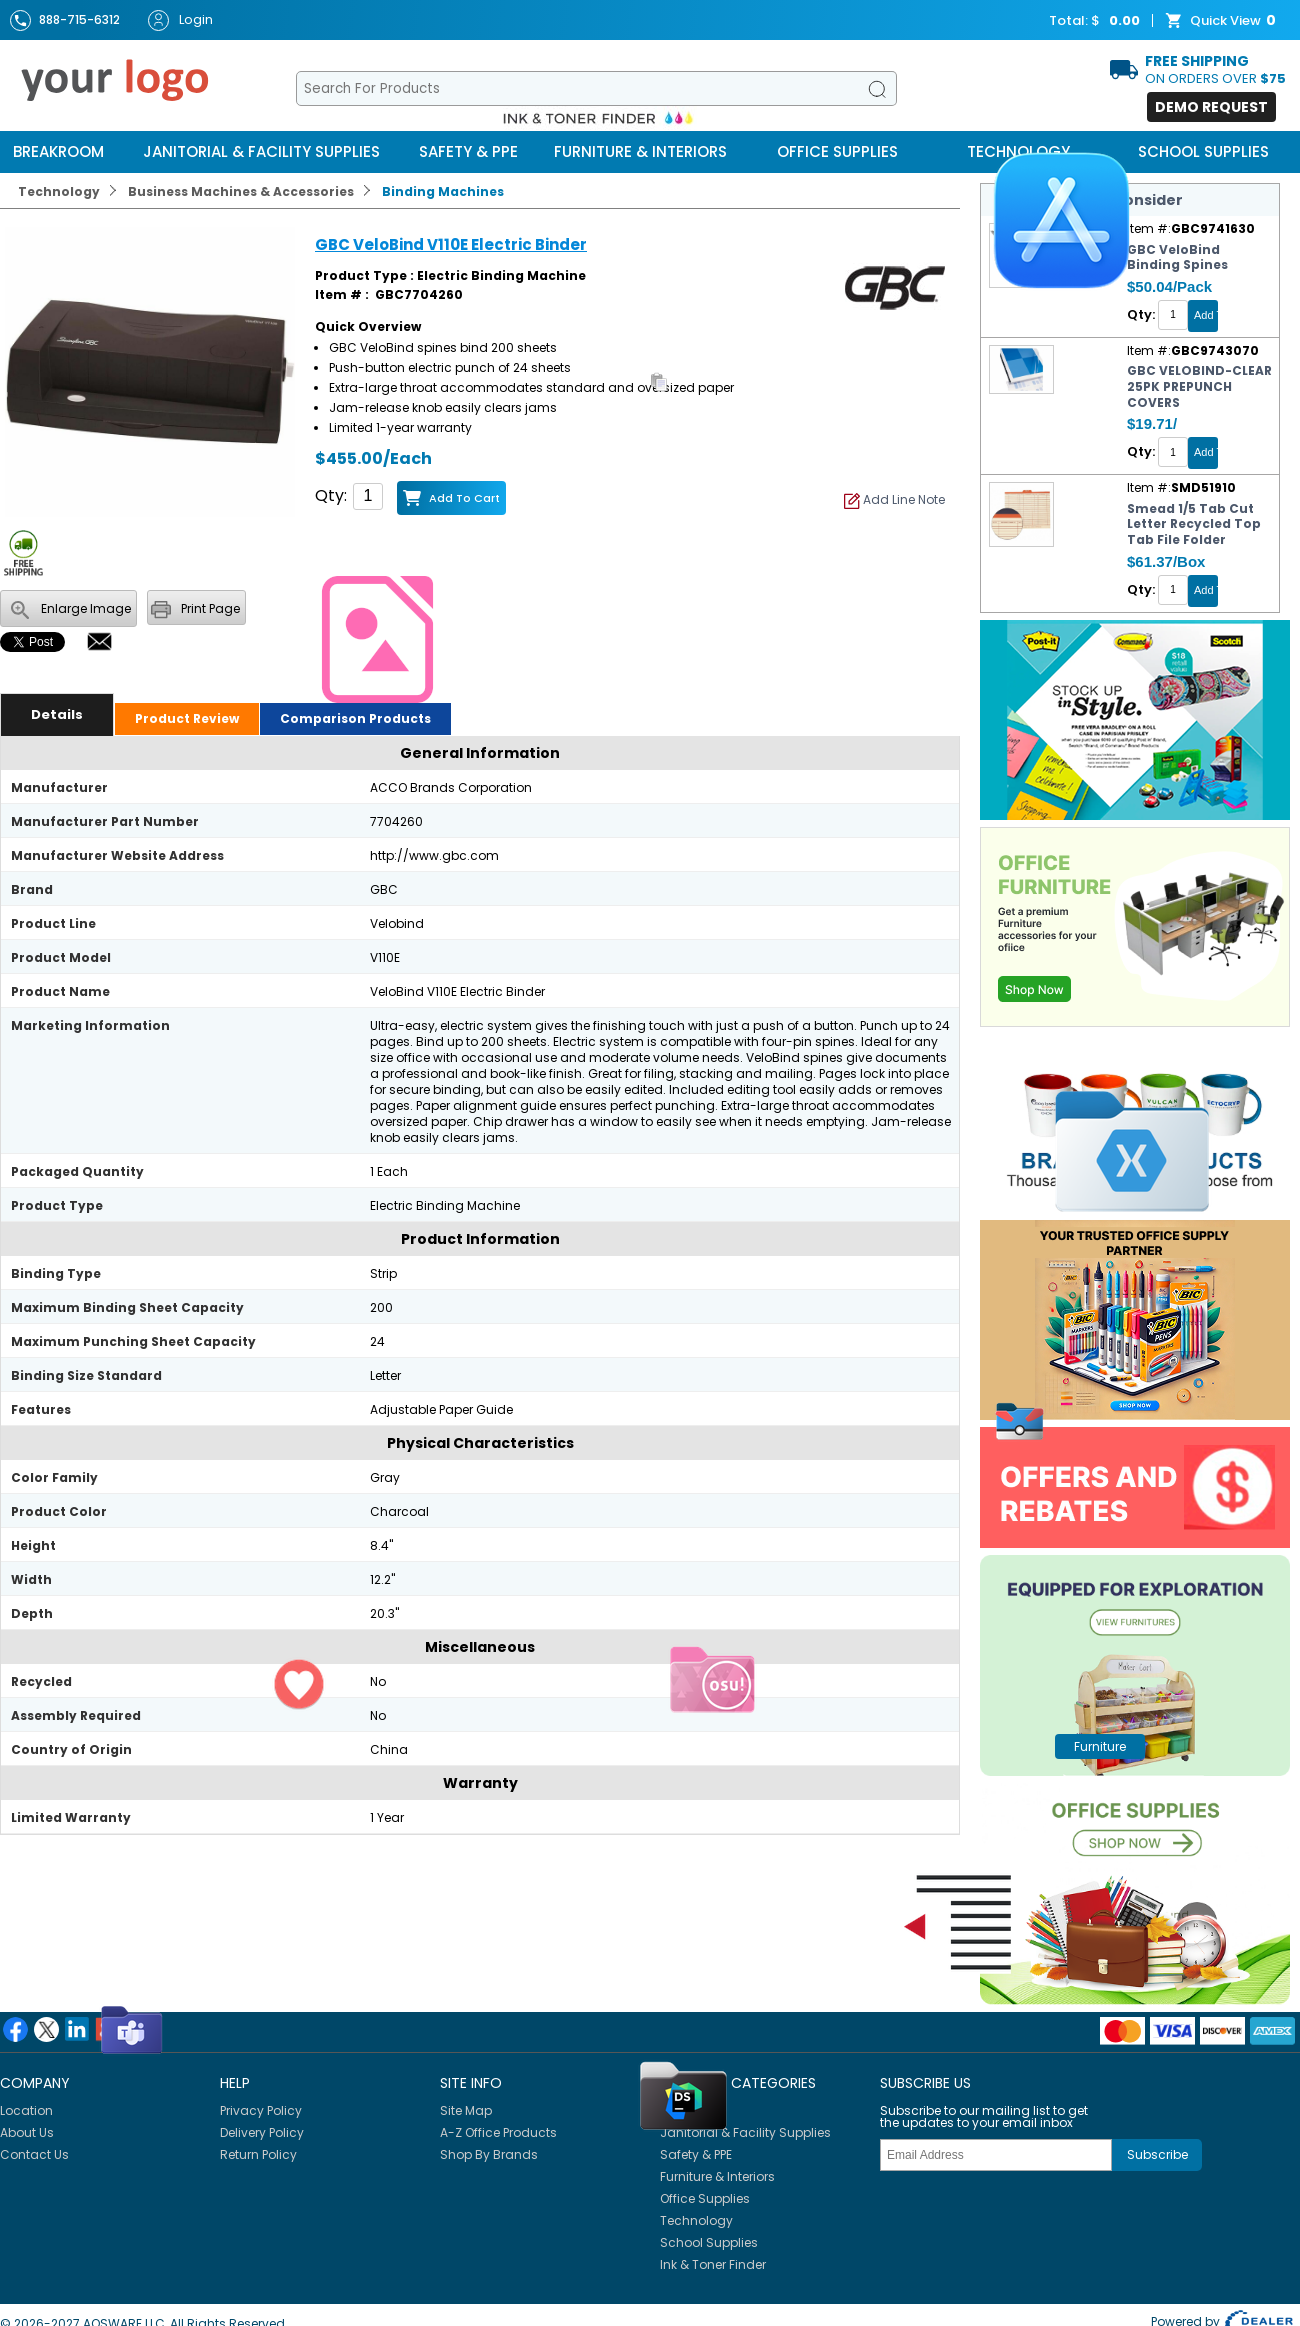  I want to click on paste content from clipboard, so click(659, 382).